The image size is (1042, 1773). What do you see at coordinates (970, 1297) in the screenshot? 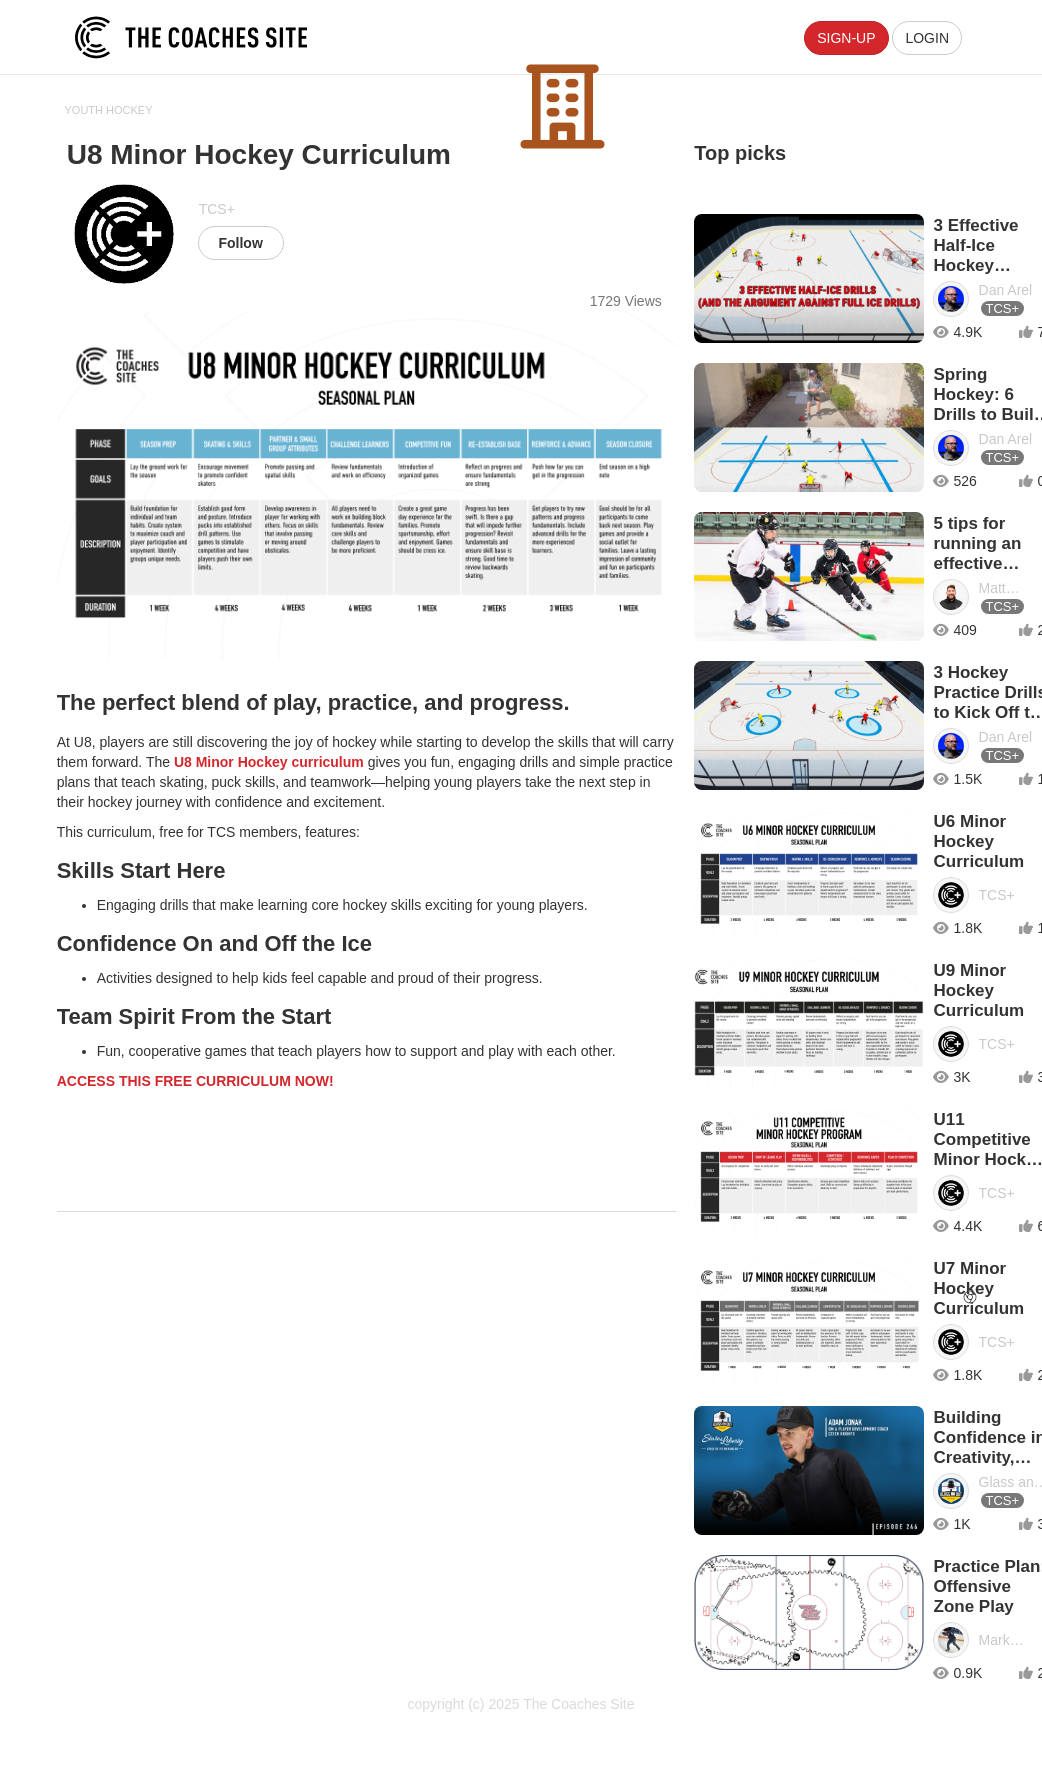
I see `open google chrome browser` at bounding box center [970, 1297].